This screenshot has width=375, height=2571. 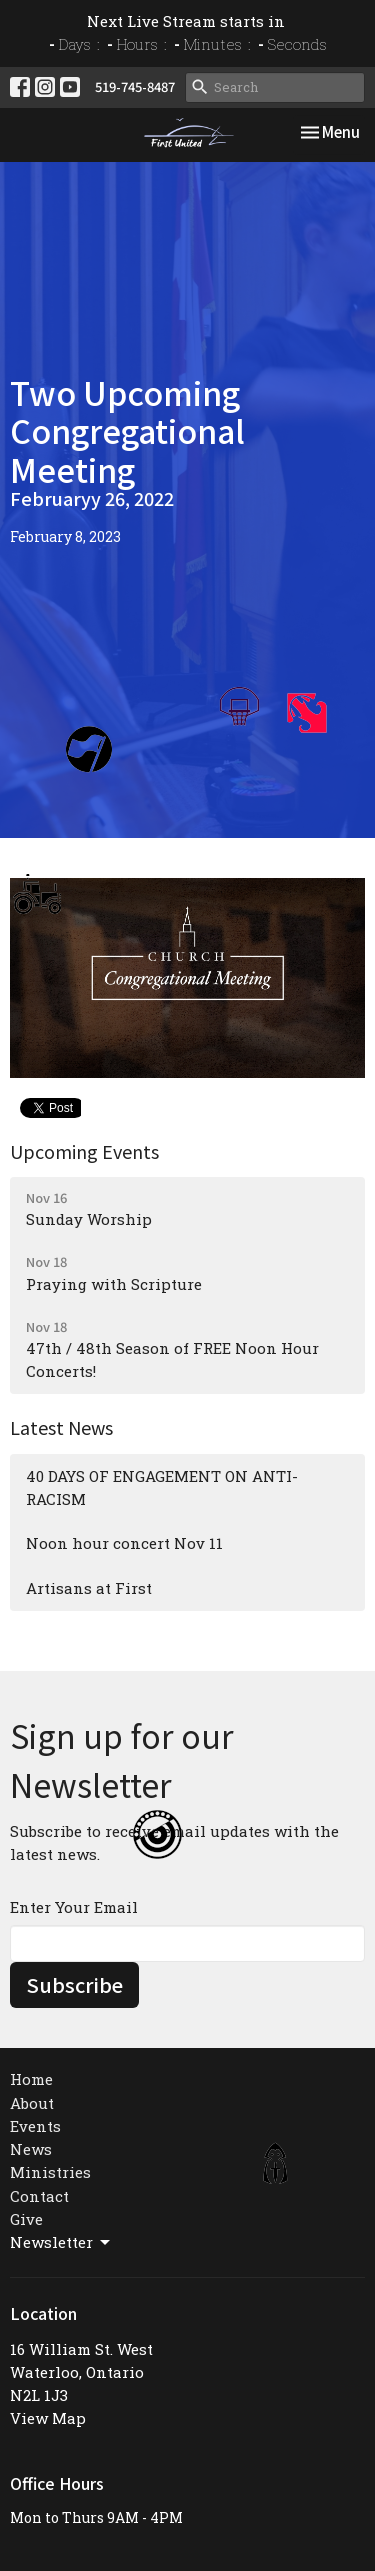 I want to click on flag or report content, so click(x=89, y=749).